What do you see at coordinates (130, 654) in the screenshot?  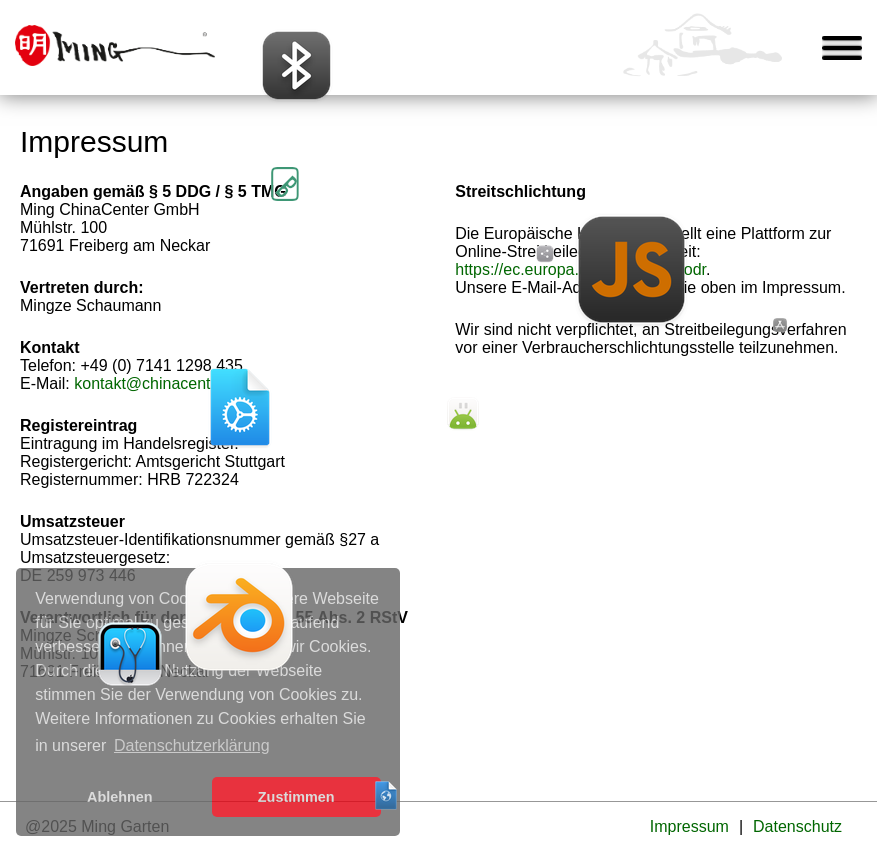 I see `open system cleaner utility` at bounding box center [130, 654].